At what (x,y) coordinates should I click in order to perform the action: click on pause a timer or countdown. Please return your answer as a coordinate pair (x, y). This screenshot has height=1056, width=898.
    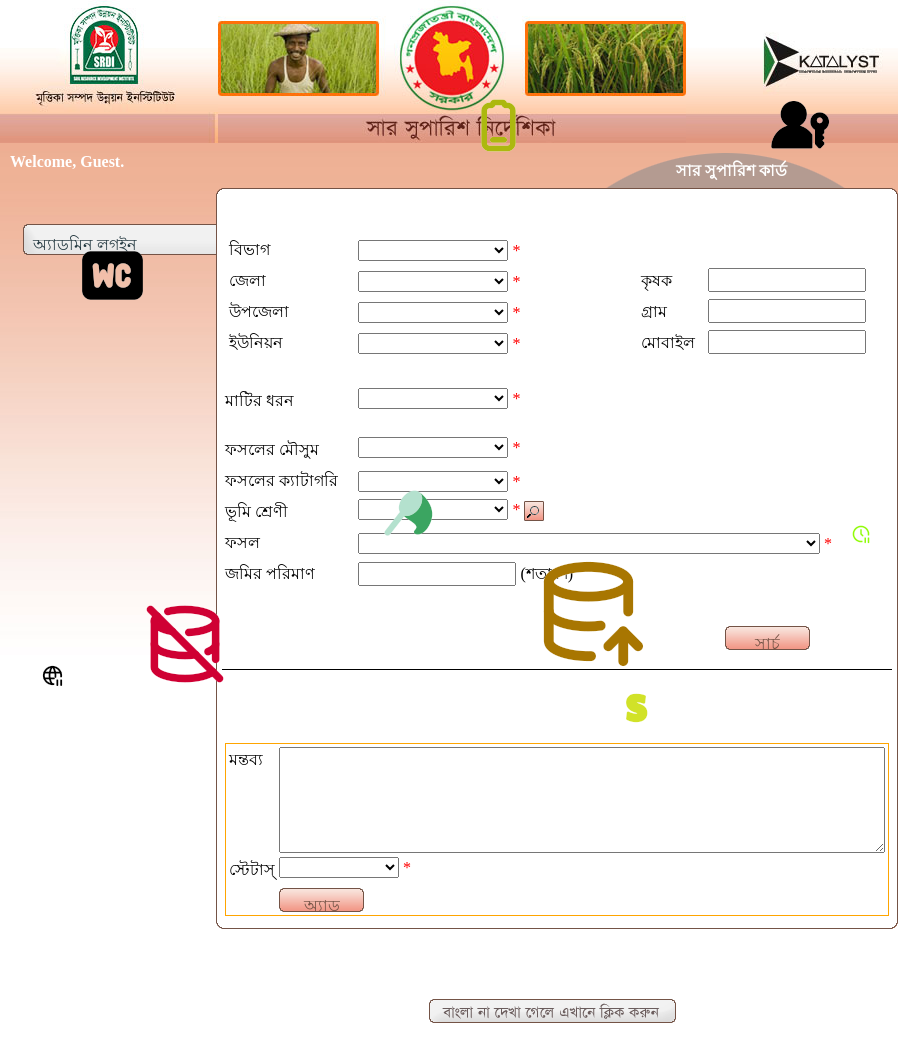
    Looking at the image, I should click on (861, 534).